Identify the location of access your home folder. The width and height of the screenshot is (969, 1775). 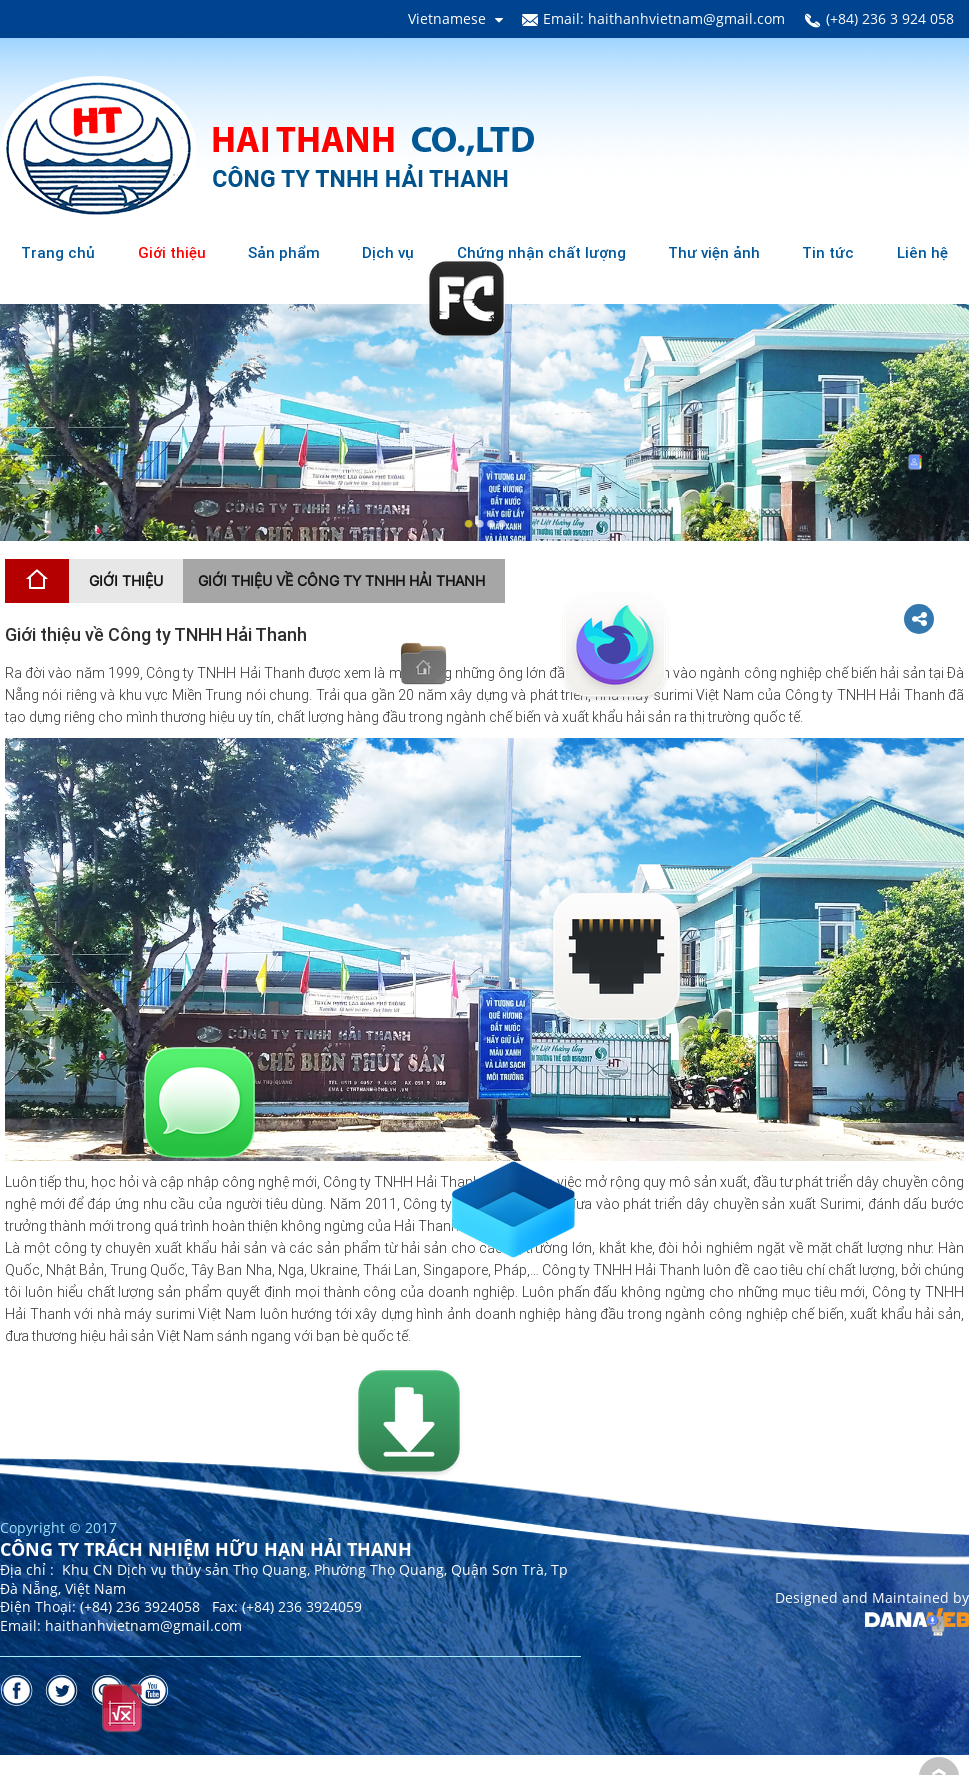
(423, 663).